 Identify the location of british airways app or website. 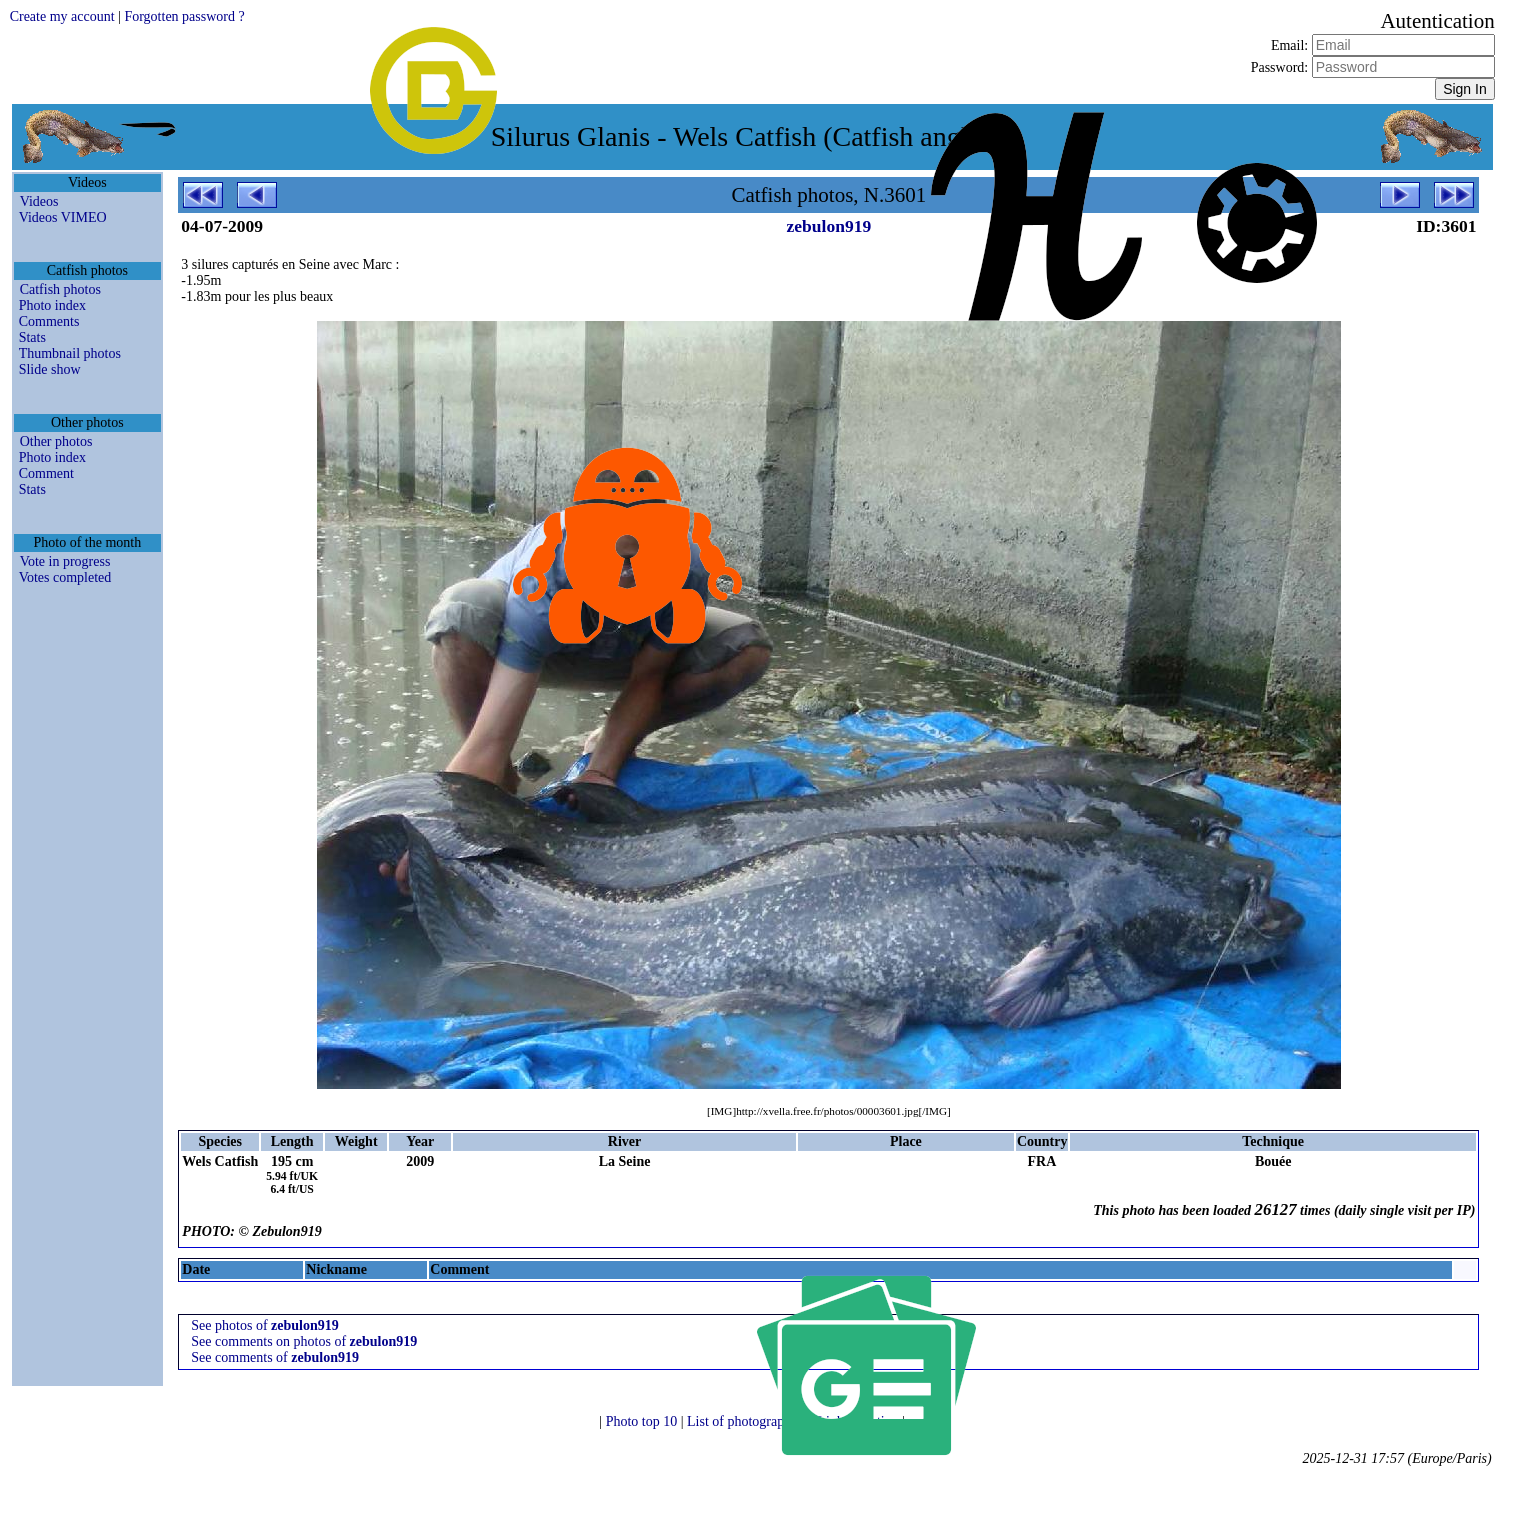
(147, 129).